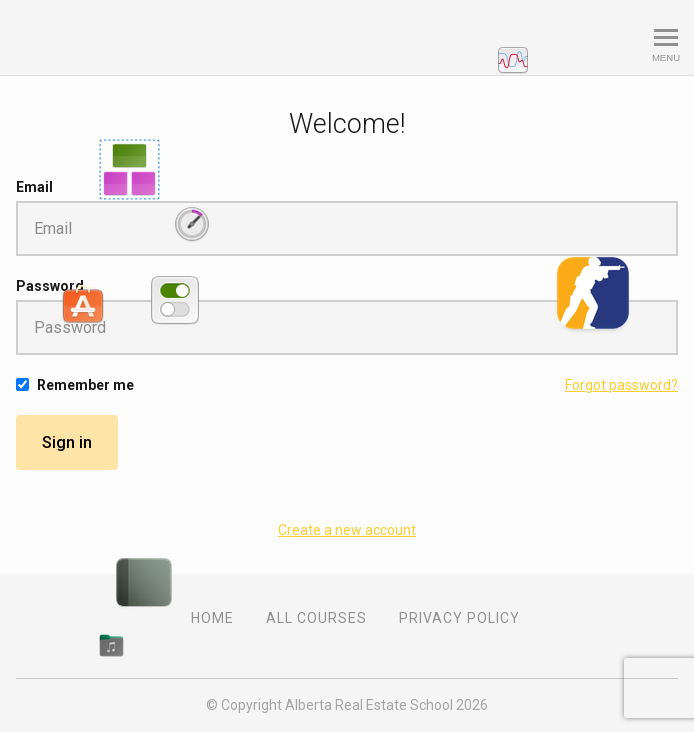 The width and height of the screenshot is (694, 732). Describe the element at coordinates (83, 306) in the screenshot. I see `open the software center to browse and install apps` at that location.